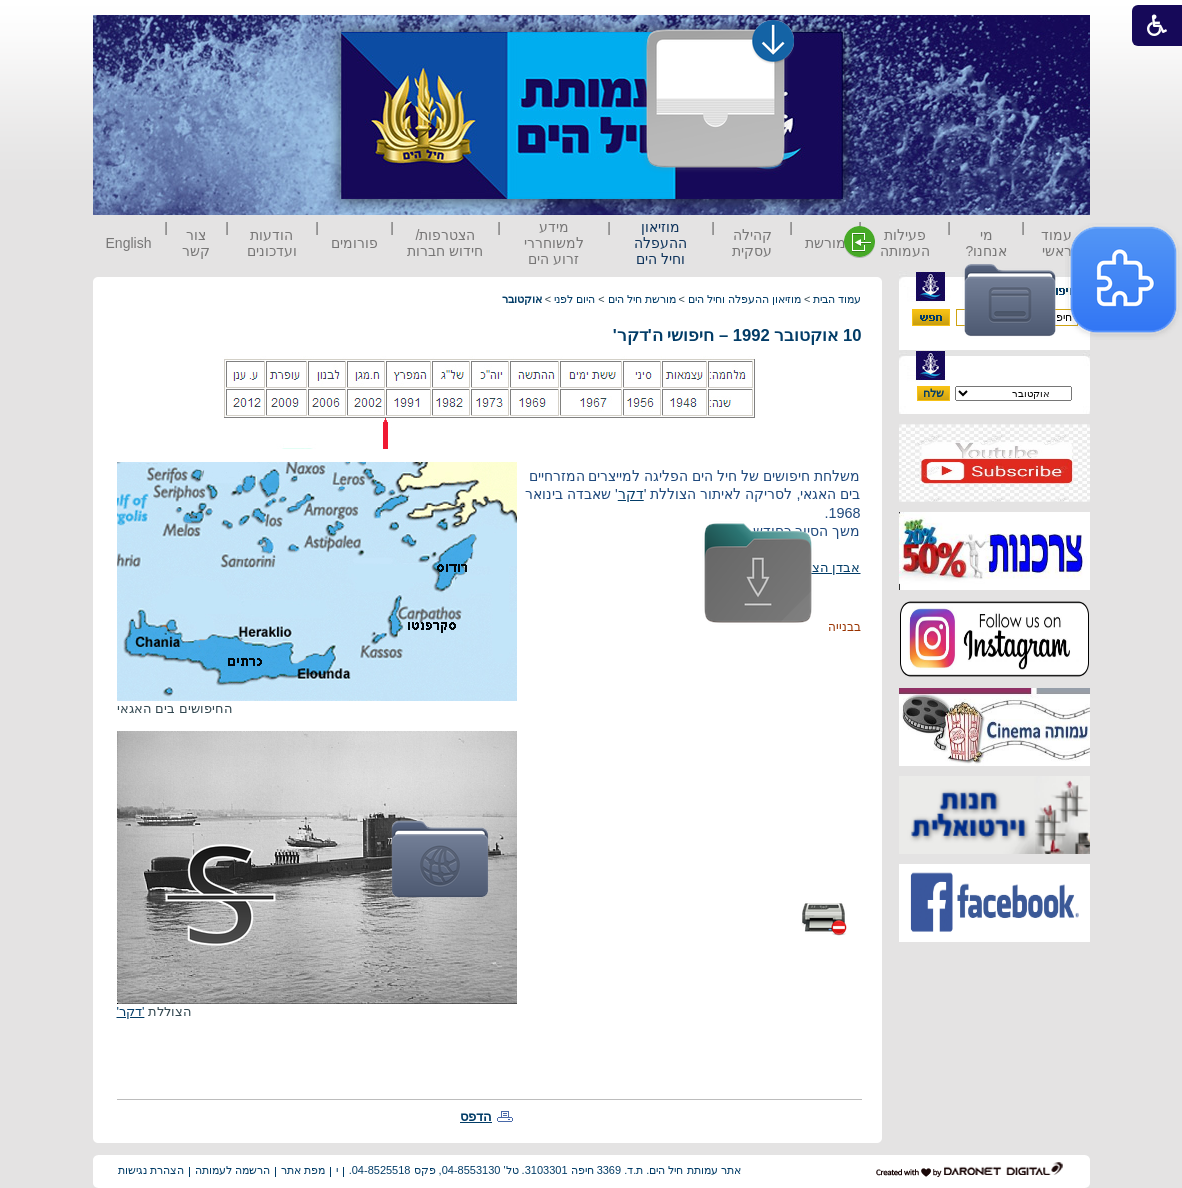  Describe the element at coordinates (1010, 300) in the screenshot. I see `open desktop folder` at that location.